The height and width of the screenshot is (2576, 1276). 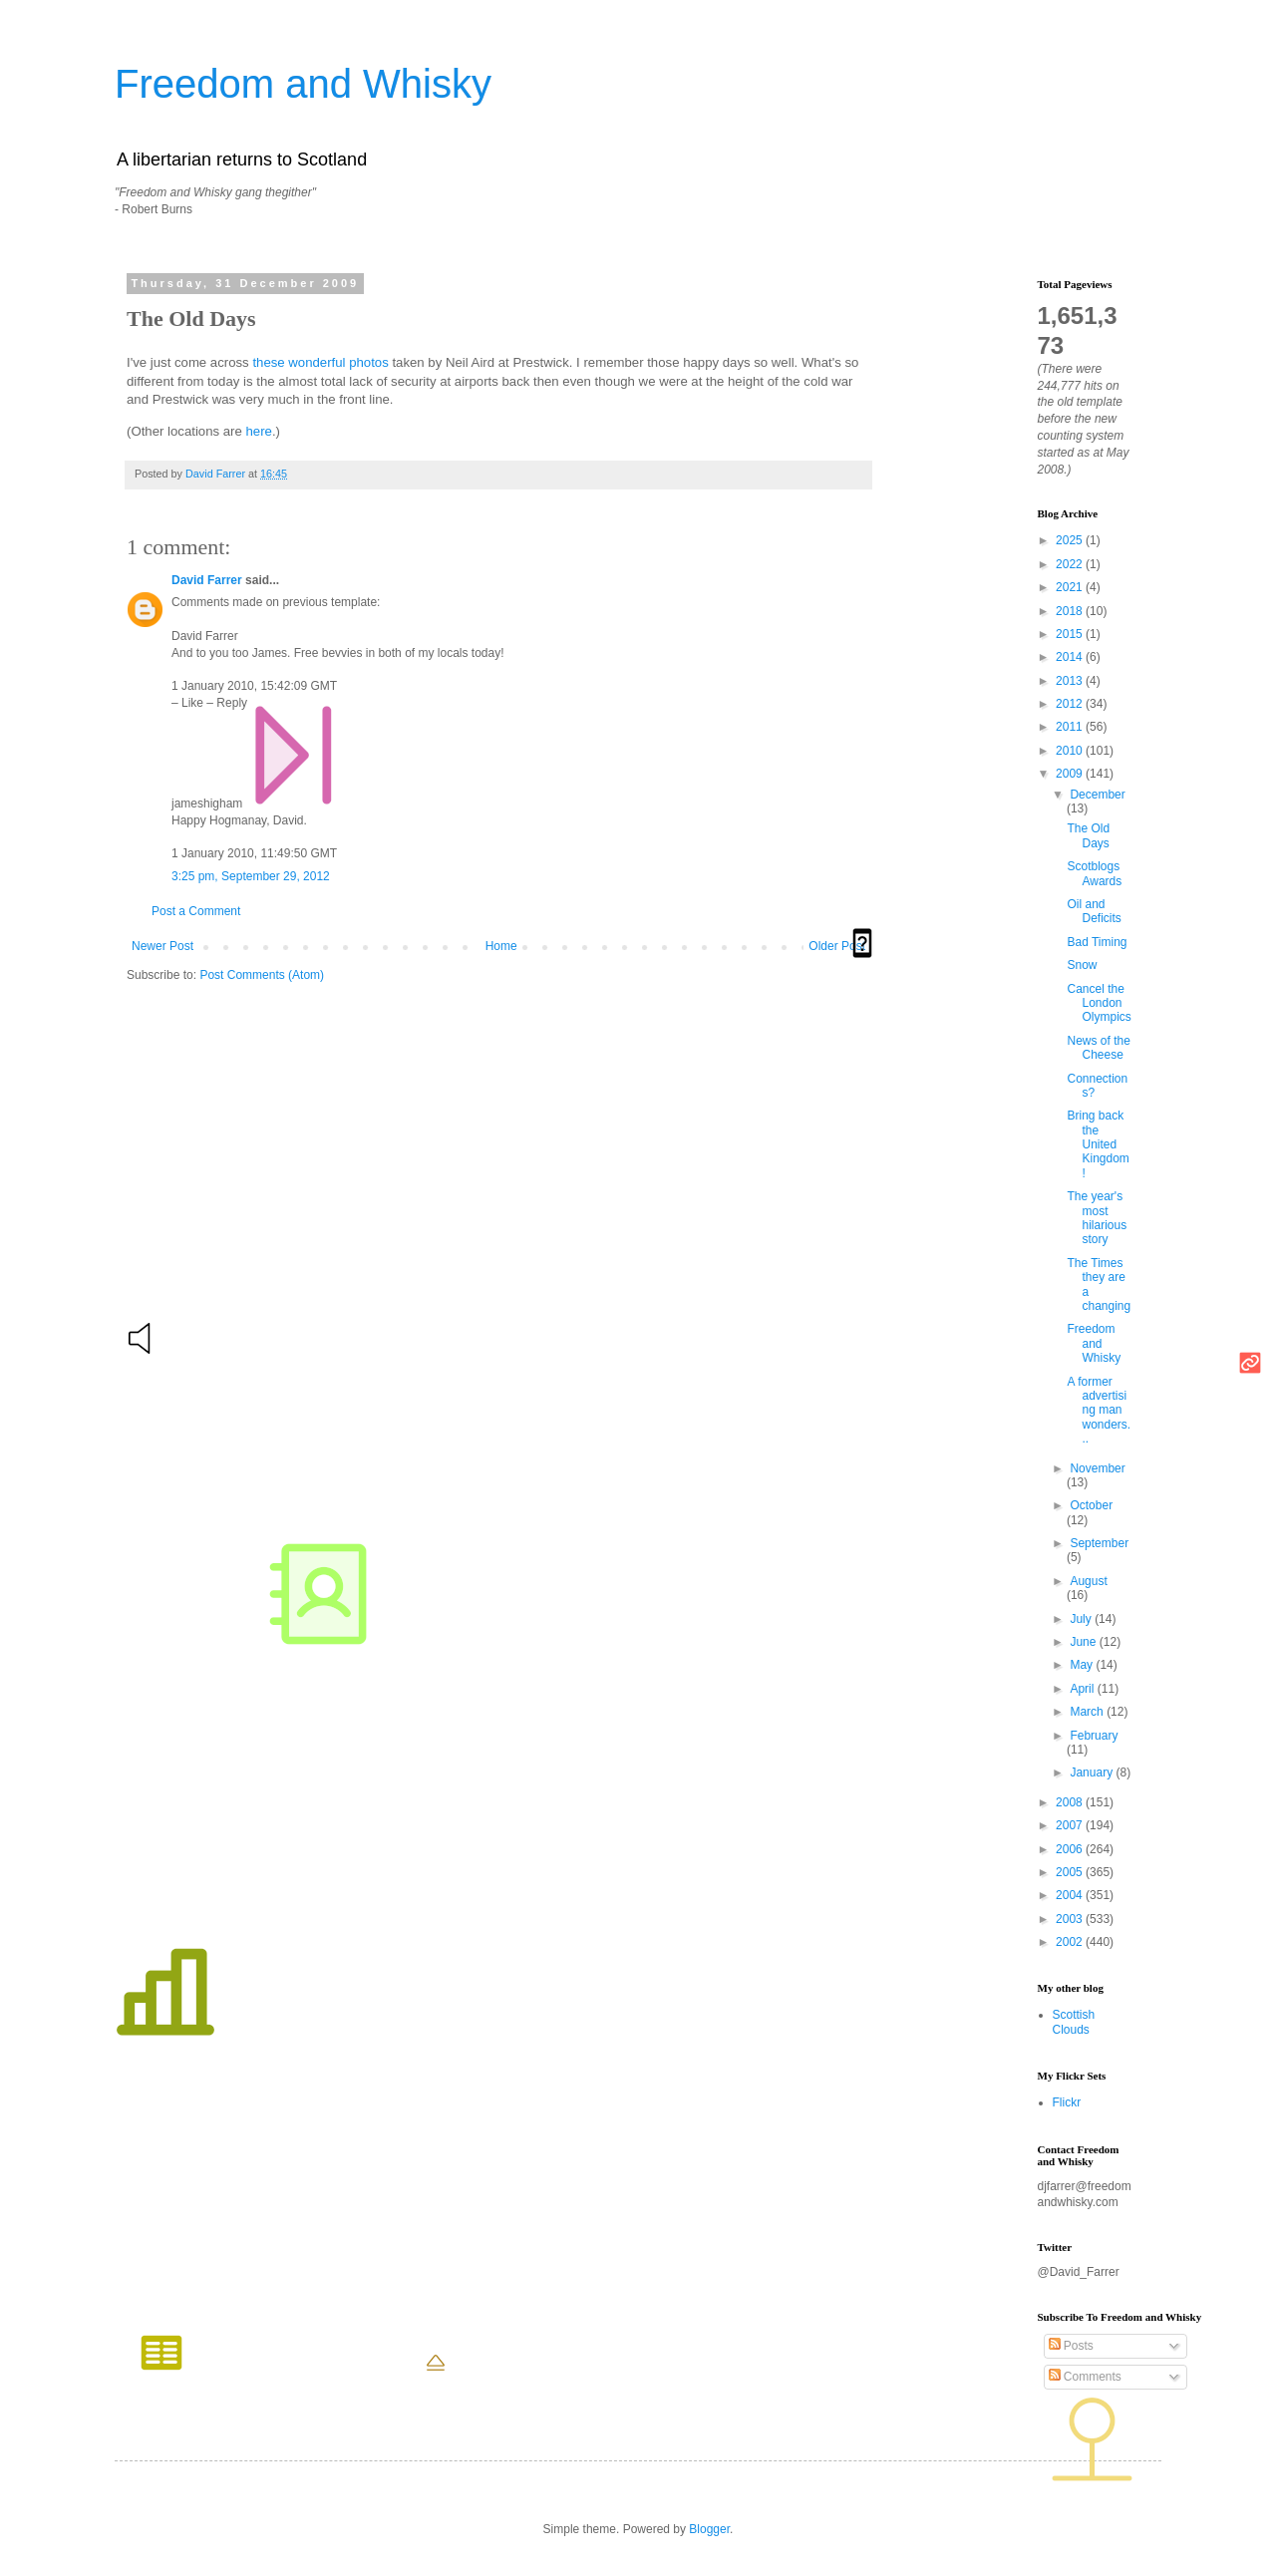 I want to click on unknown or unrecognized device connected, so click(x=862, y=943).